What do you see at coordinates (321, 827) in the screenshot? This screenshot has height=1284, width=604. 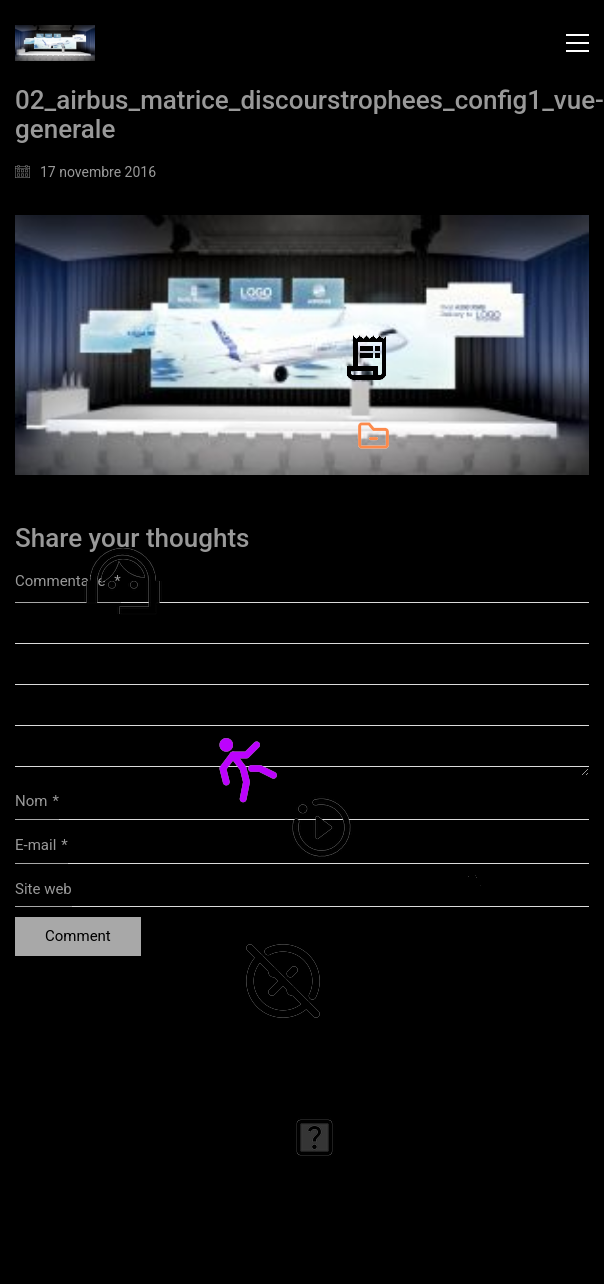 I see `enable motion photos capture` at bounding box center [321, 827].